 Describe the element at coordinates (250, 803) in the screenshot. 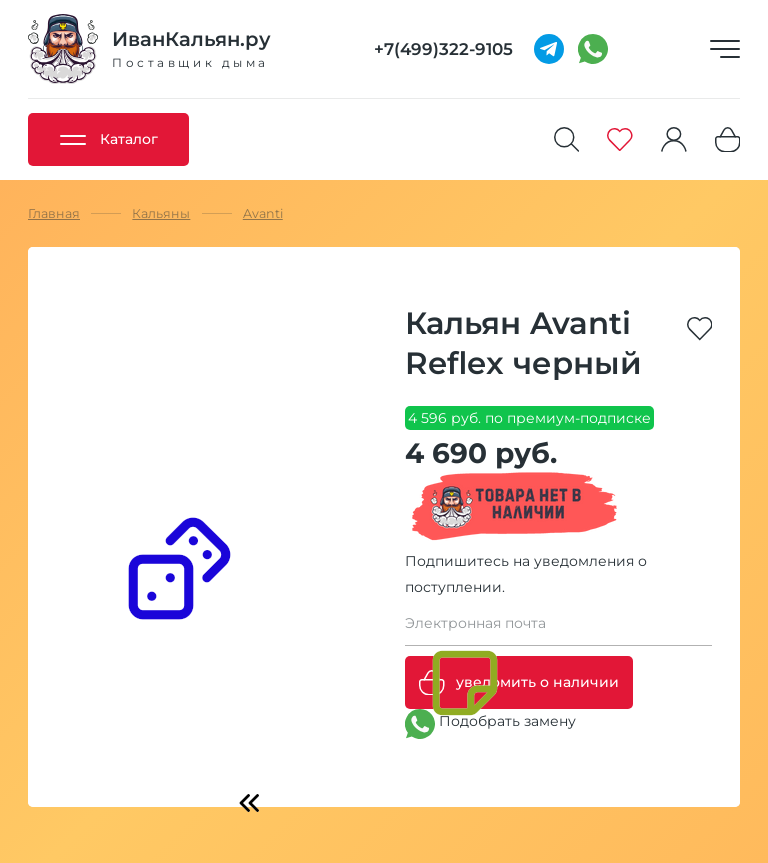

I see `skip to previous item or beginning` at that location.